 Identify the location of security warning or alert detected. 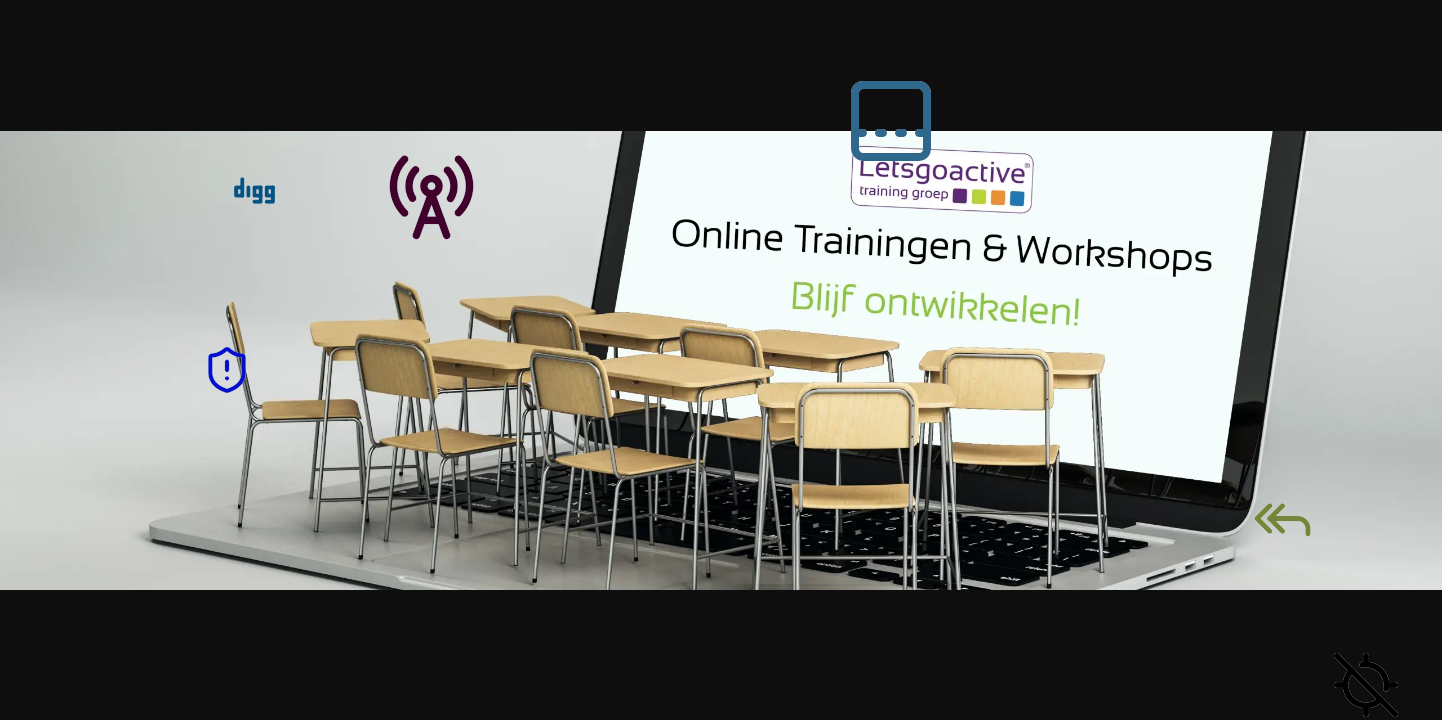
(227, 370).